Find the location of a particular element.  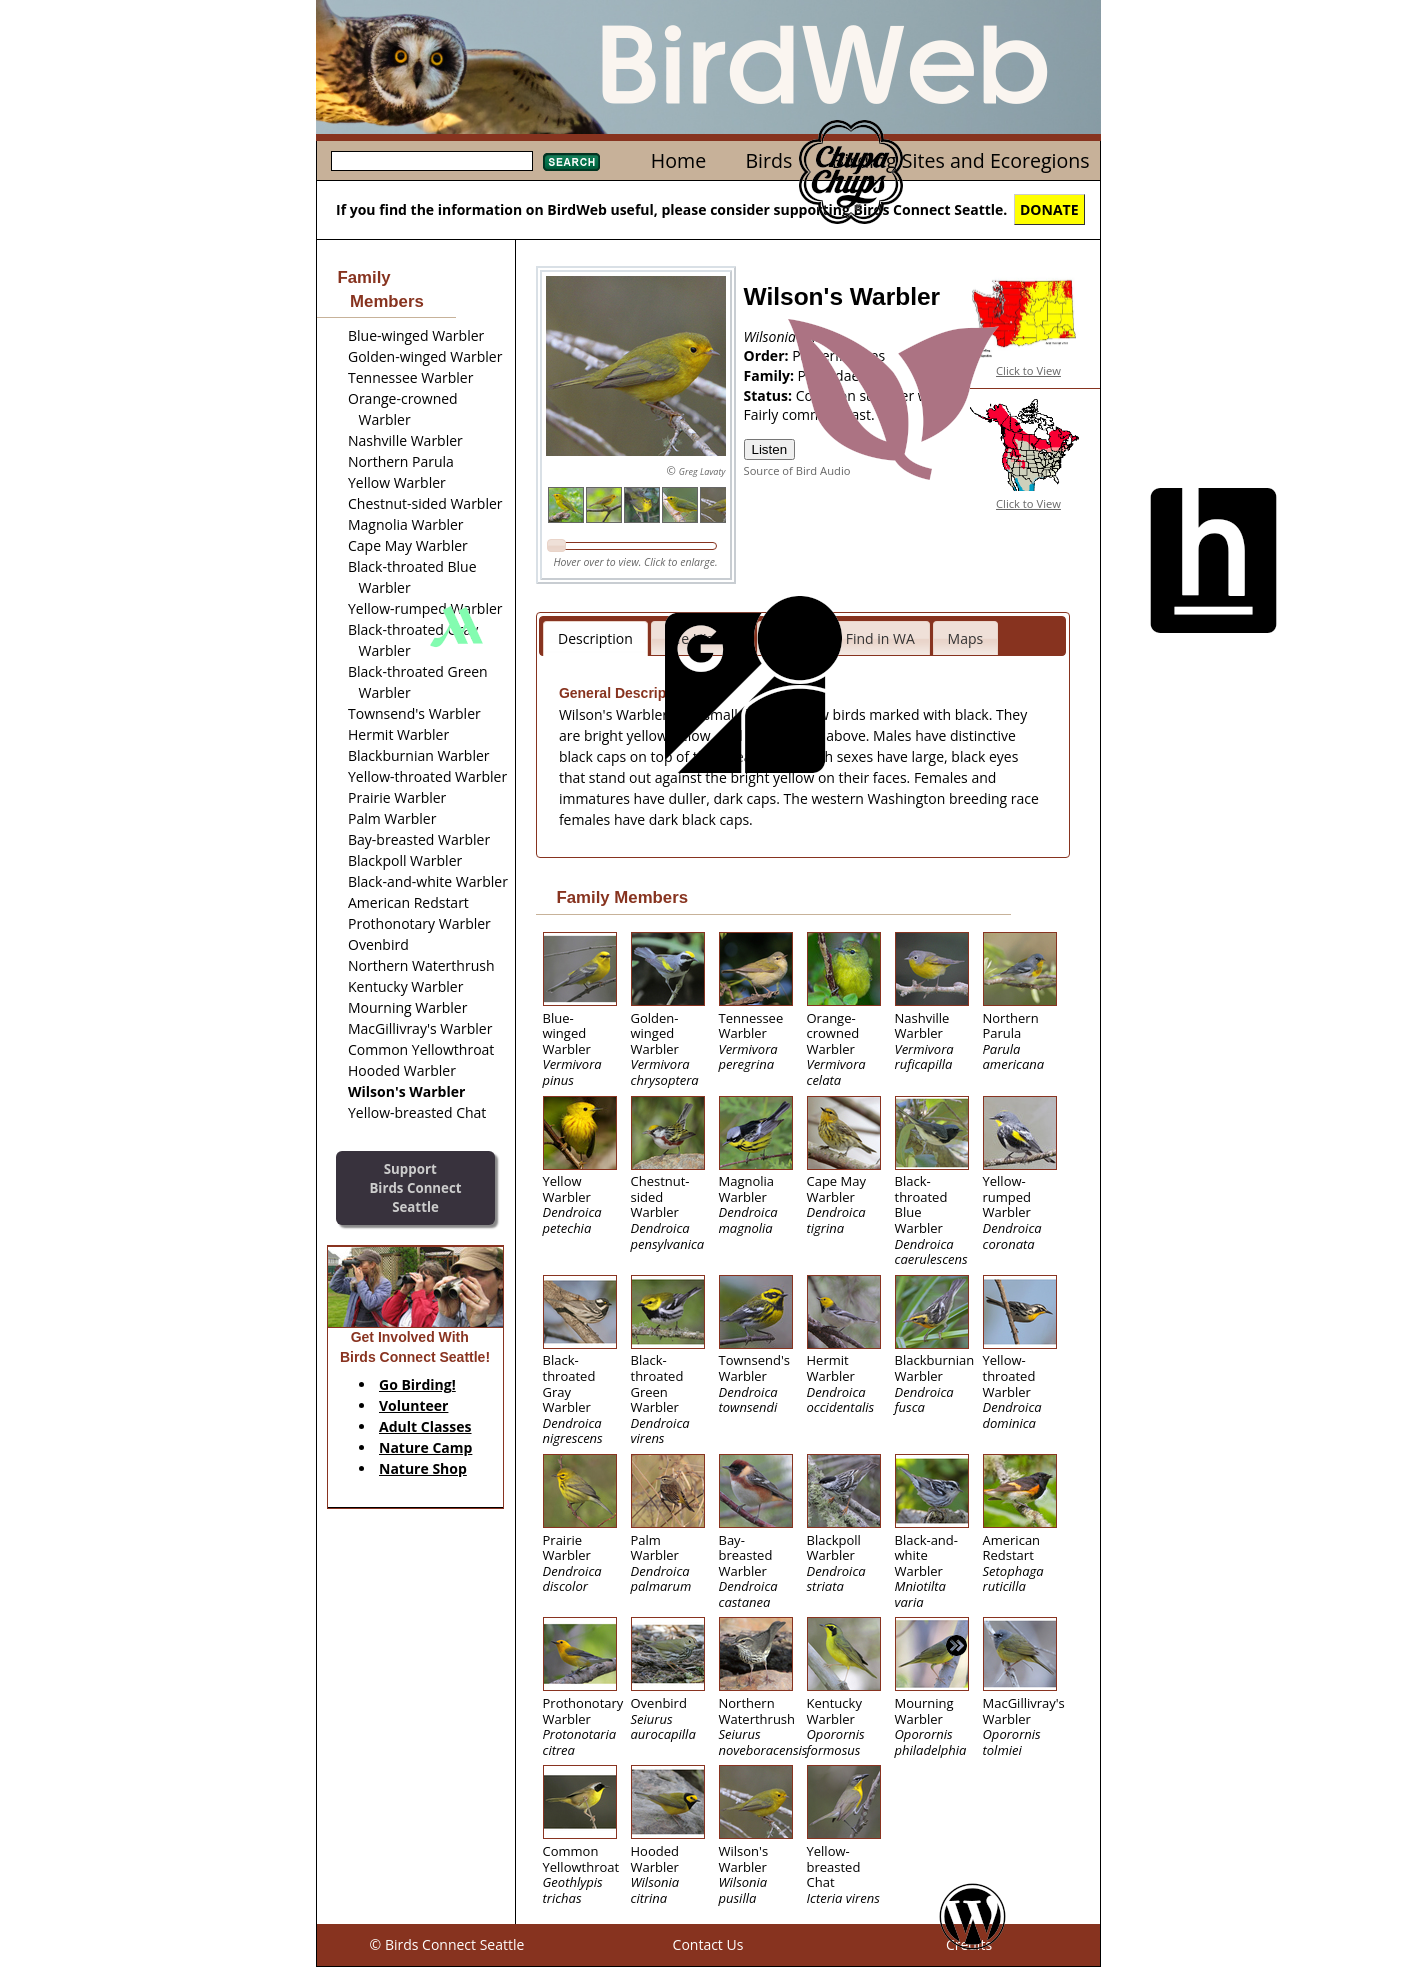

esbuild JavaScript bundler logo is located at coordinates (956, 1645).